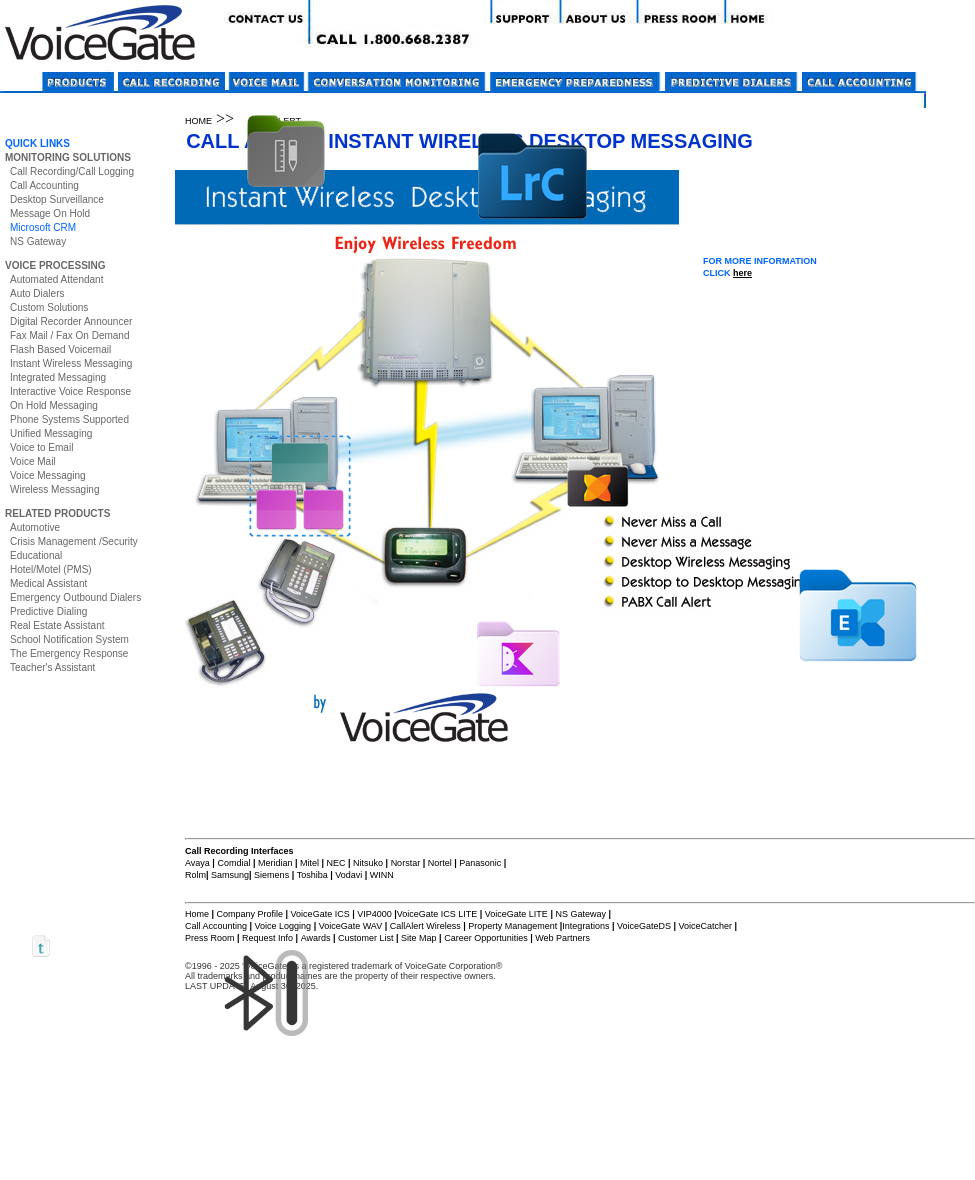 The height and width of the screenshot is (1180, 975). I want to click on open kotlin android project folder, so click(518, 656).